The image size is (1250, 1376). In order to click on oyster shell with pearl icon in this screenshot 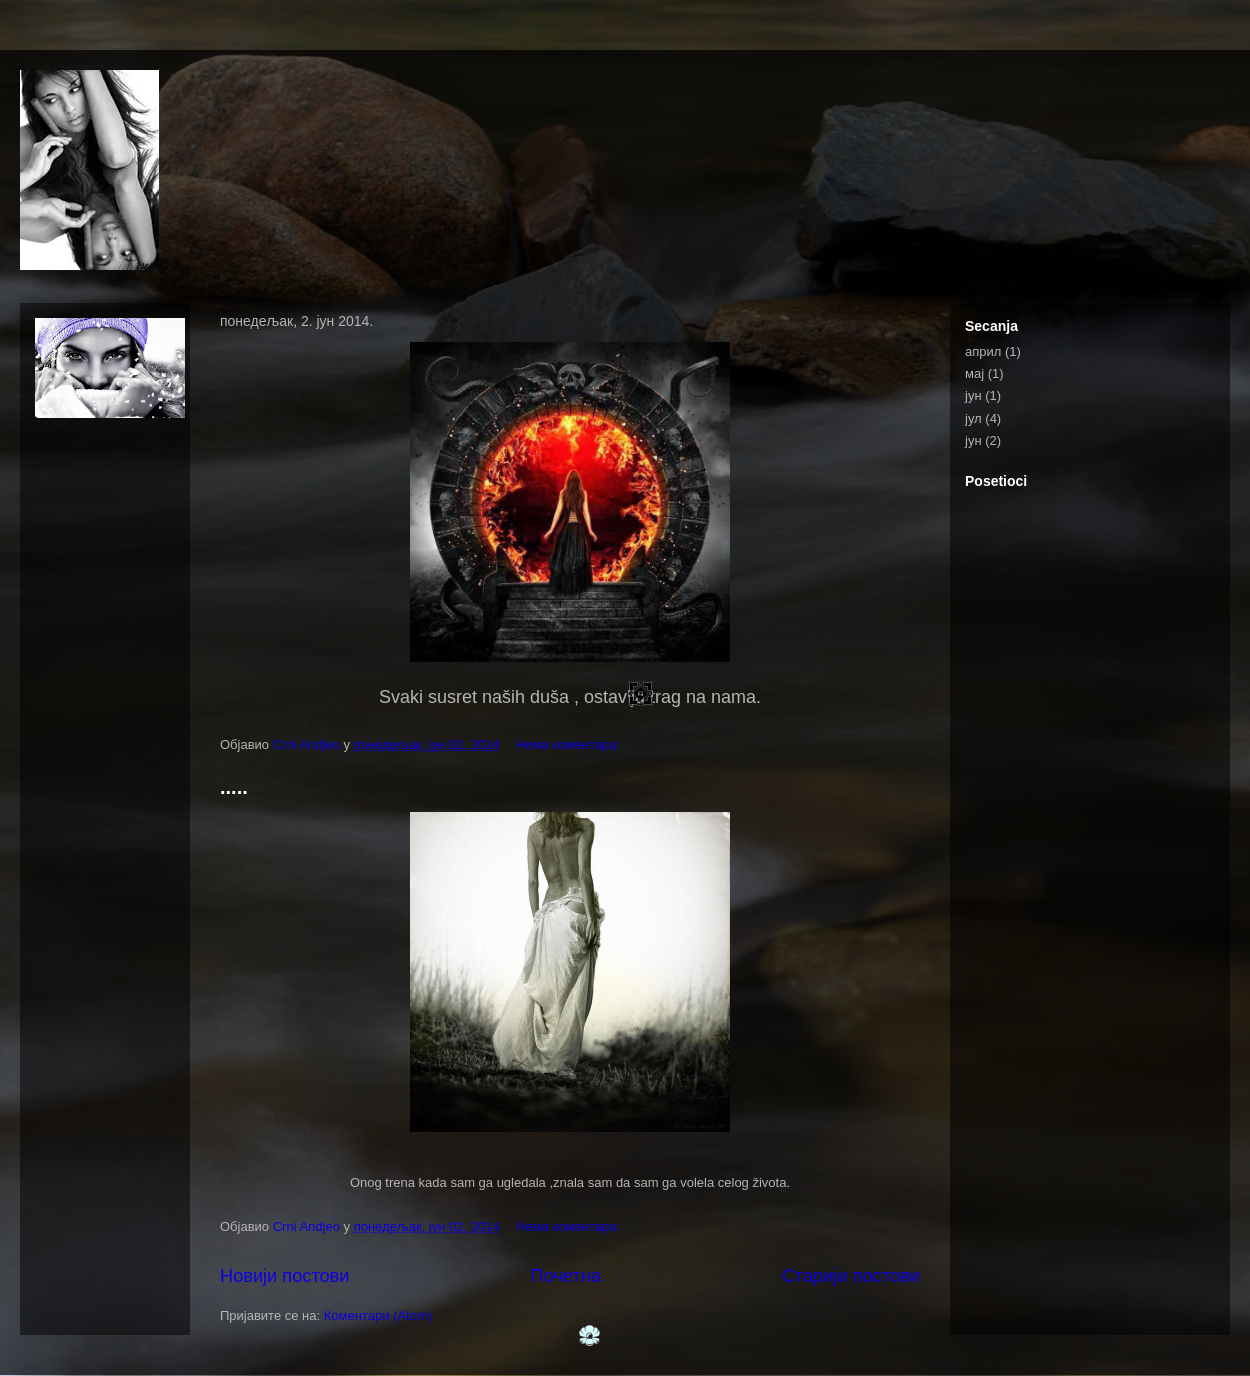, I will do `click(589, 1335)`.